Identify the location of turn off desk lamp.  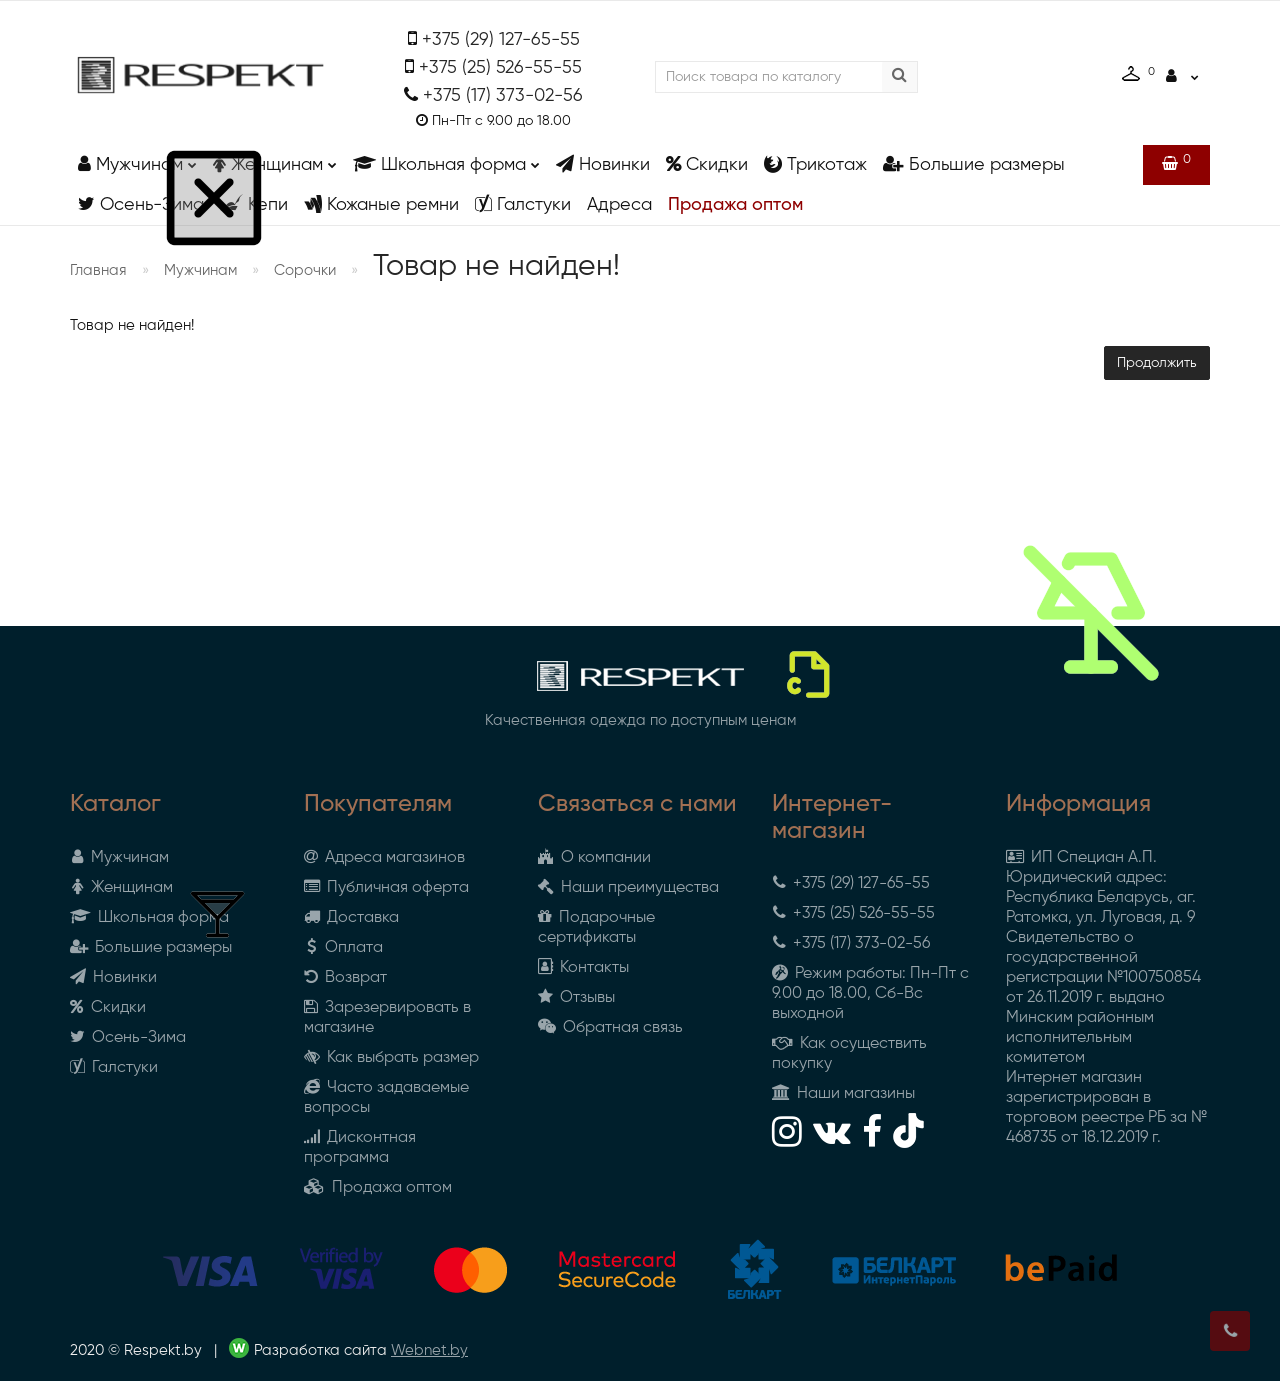
(1091, 613).